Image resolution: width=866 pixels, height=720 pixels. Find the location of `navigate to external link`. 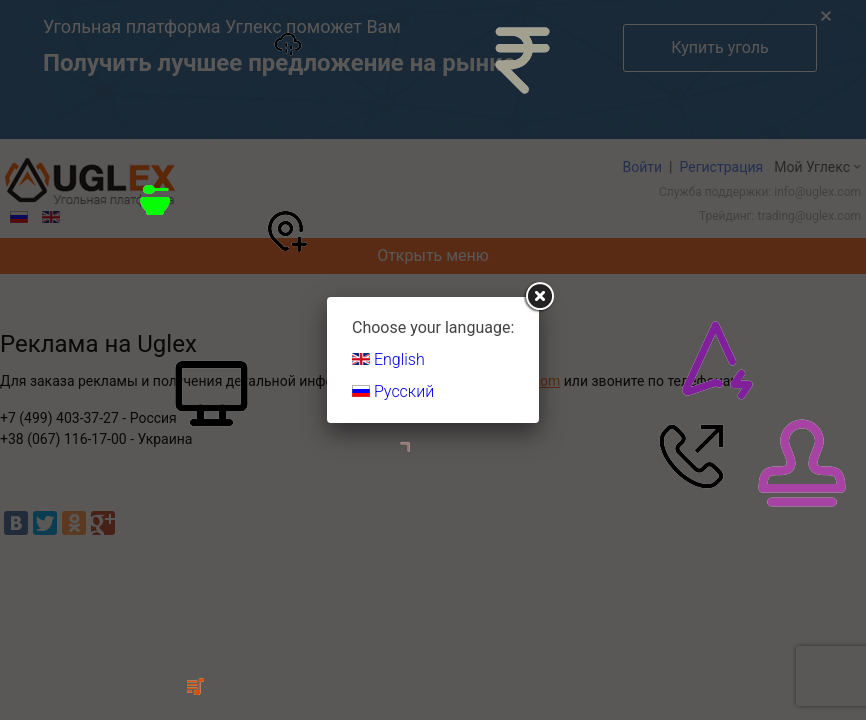

navigate to external link is located at coordinates (405, 447).